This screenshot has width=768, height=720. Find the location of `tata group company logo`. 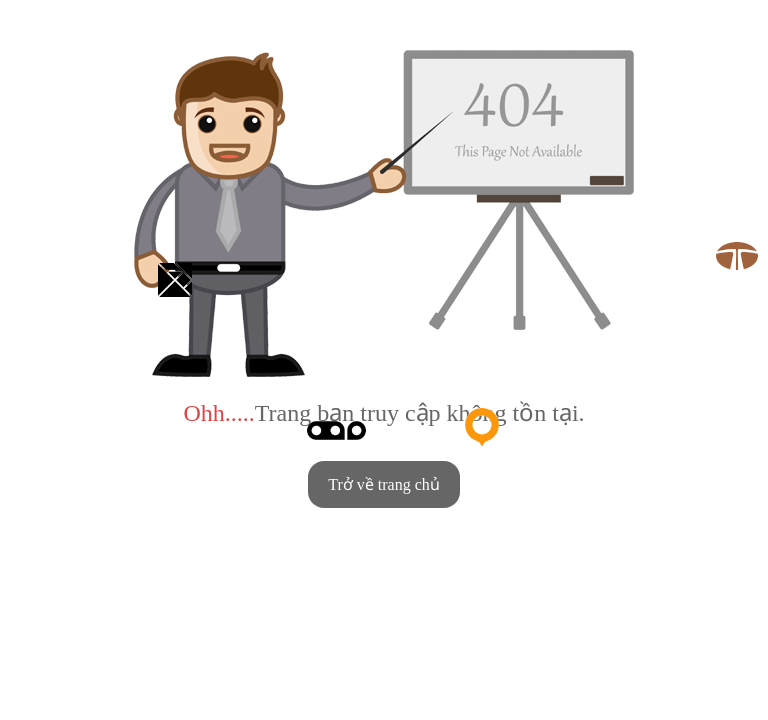

tata group company logo is located at coordinates (737, 256).